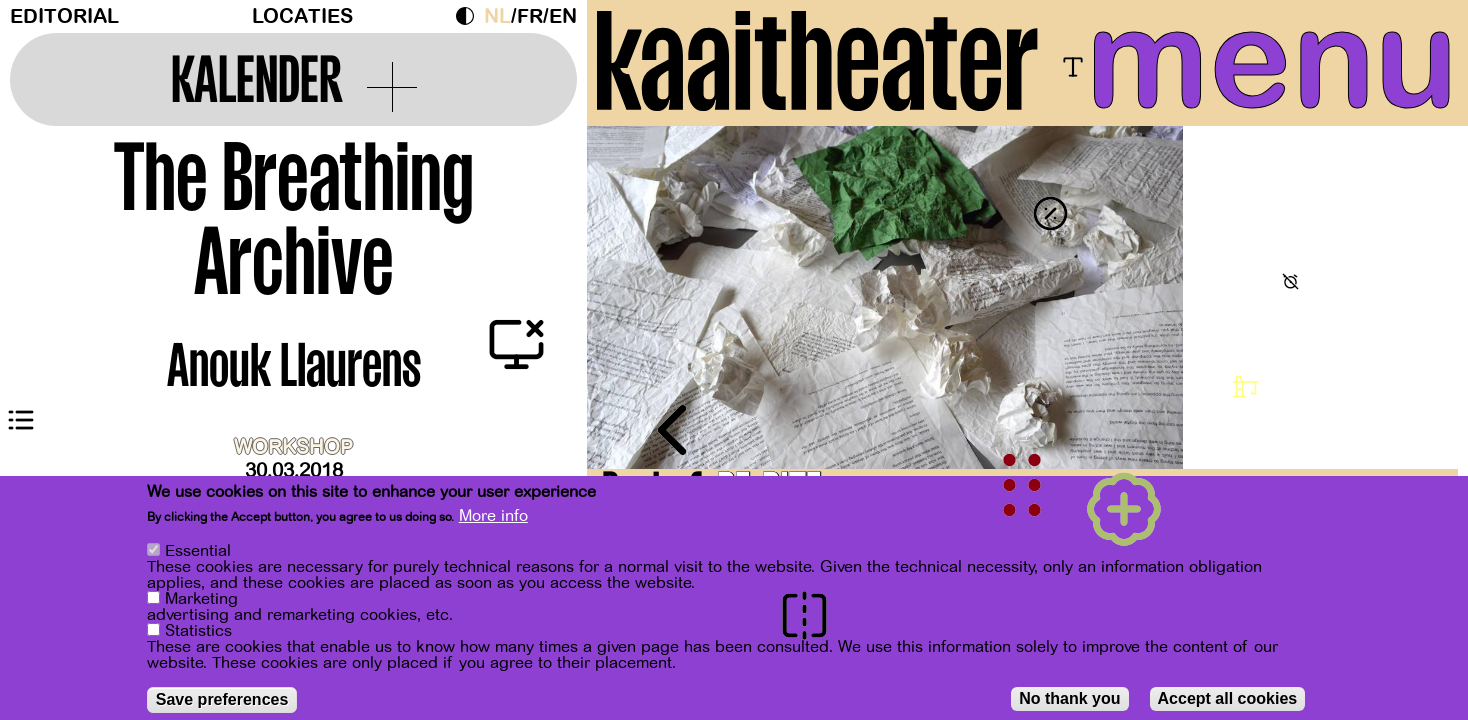  What do you see at coordinates (672, 430) in the screenshot?
I see `go back to the previous screen` at bounding box center [672, 430].